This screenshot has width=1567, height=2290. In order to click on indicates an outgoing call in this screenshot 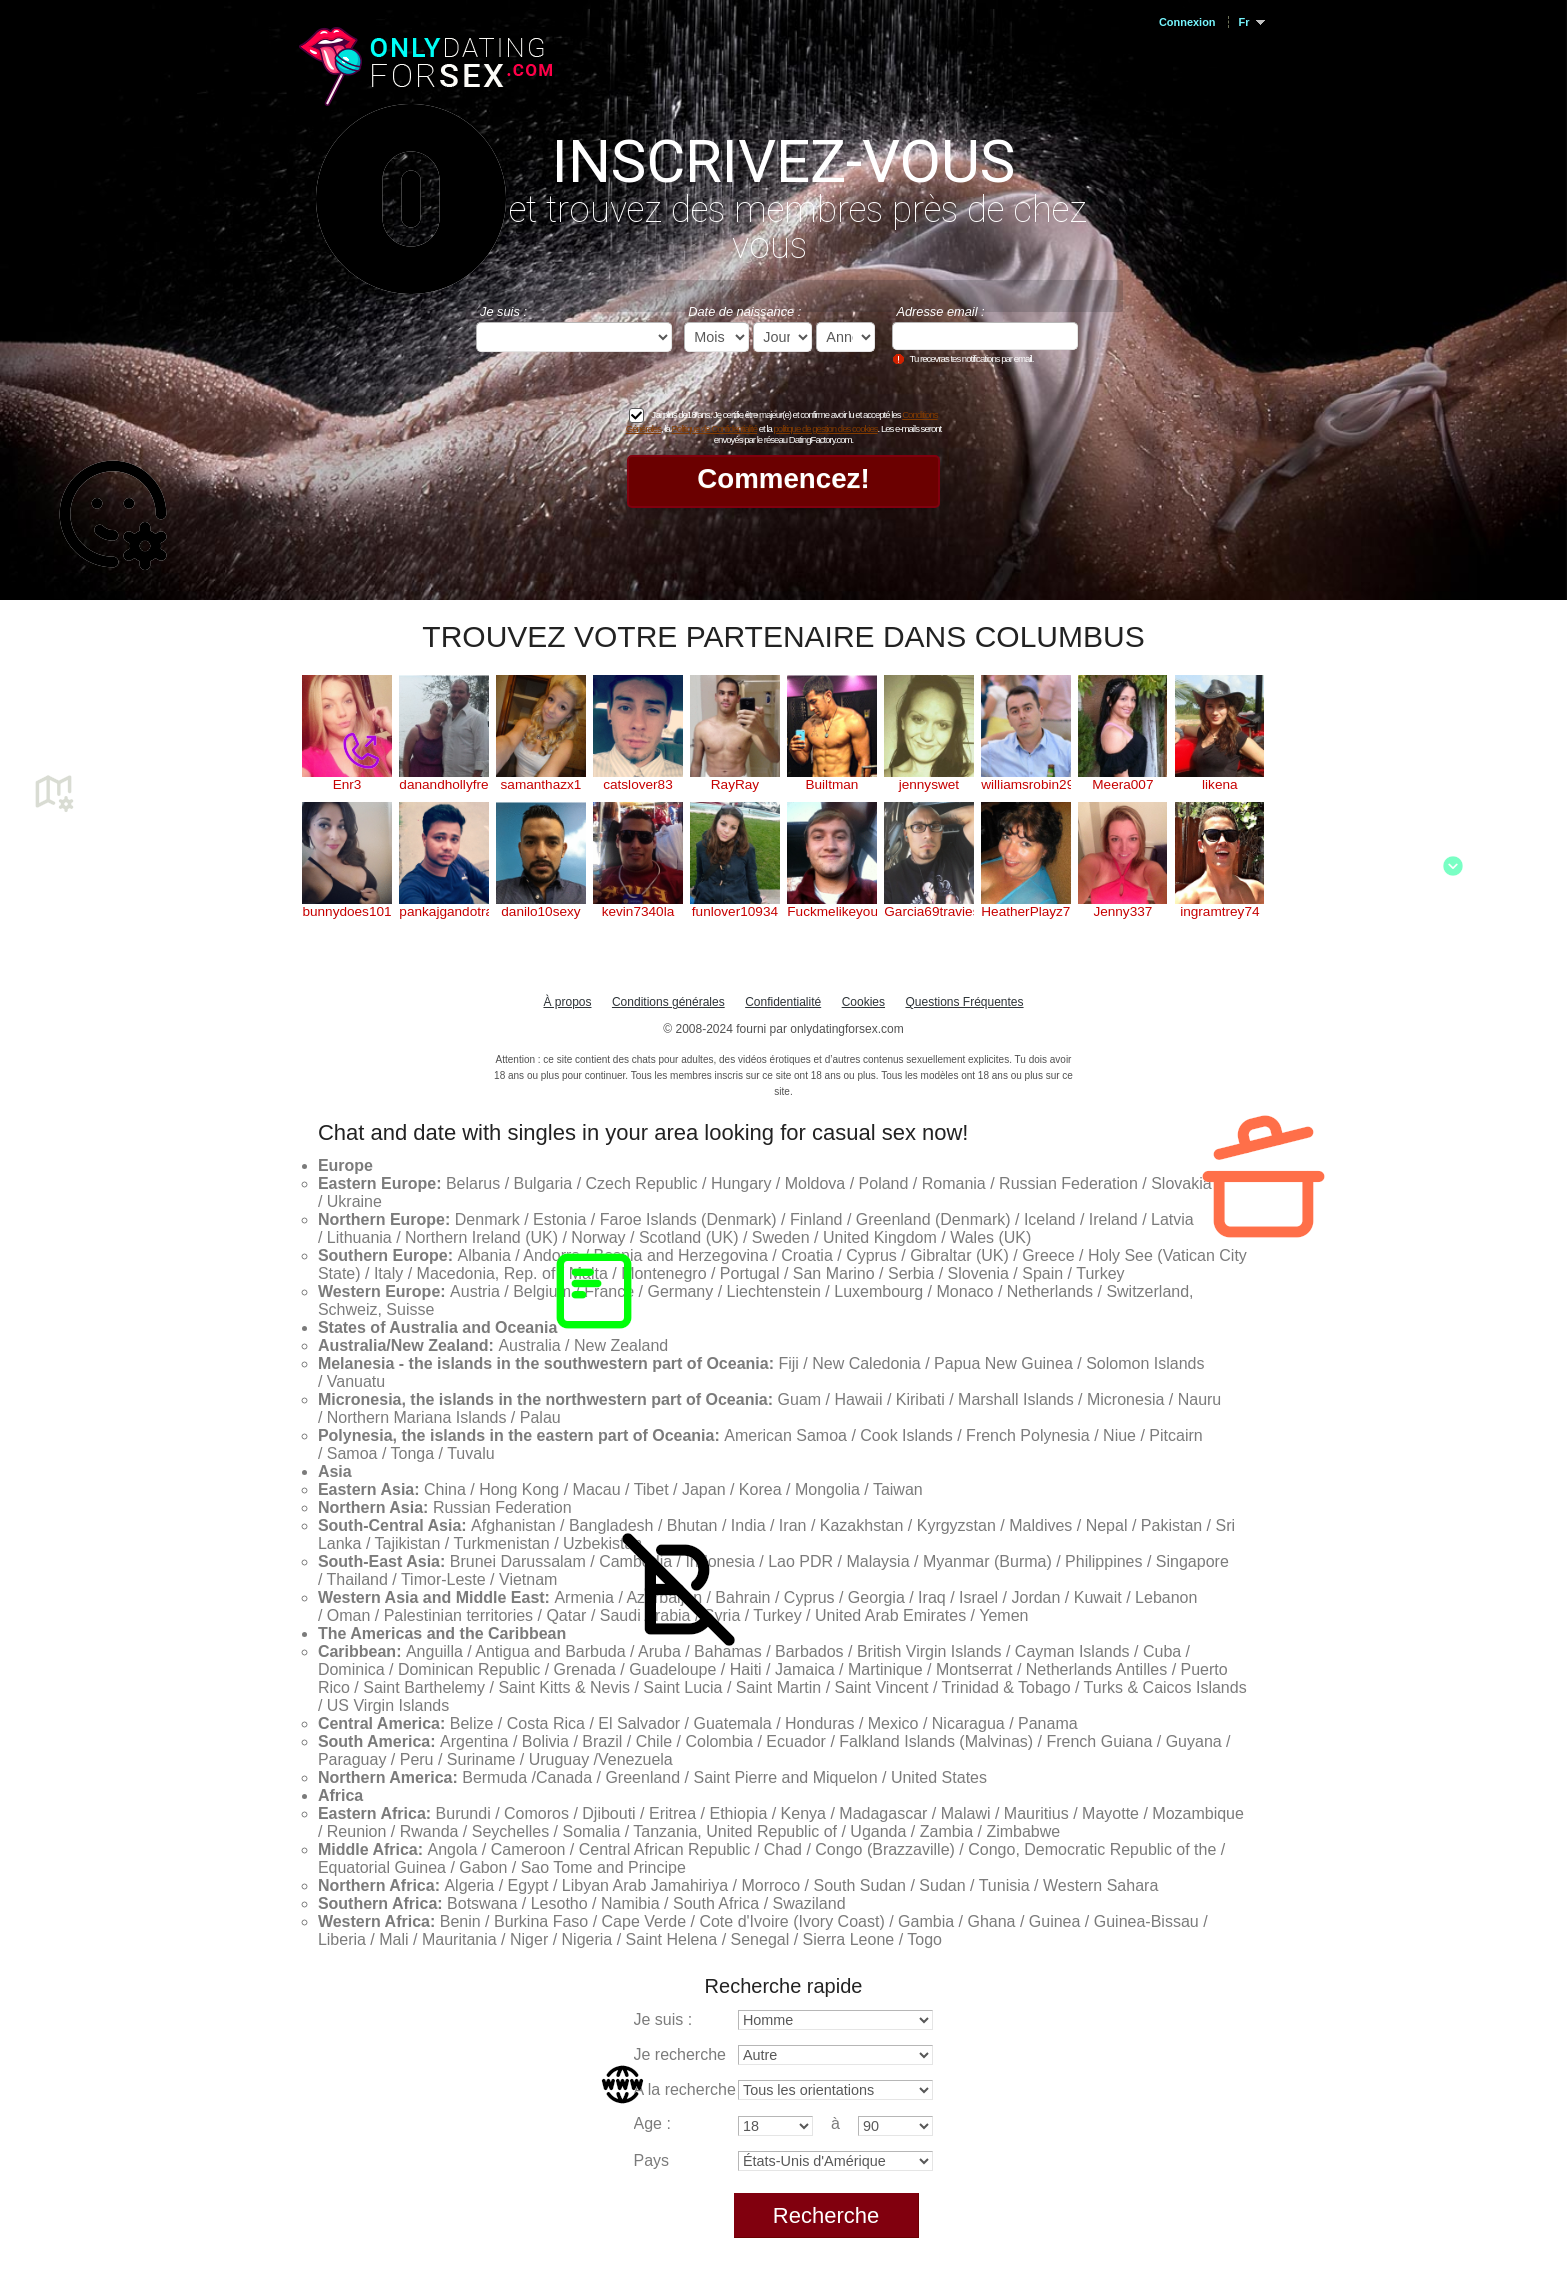, I will do `click(362, 750)`.